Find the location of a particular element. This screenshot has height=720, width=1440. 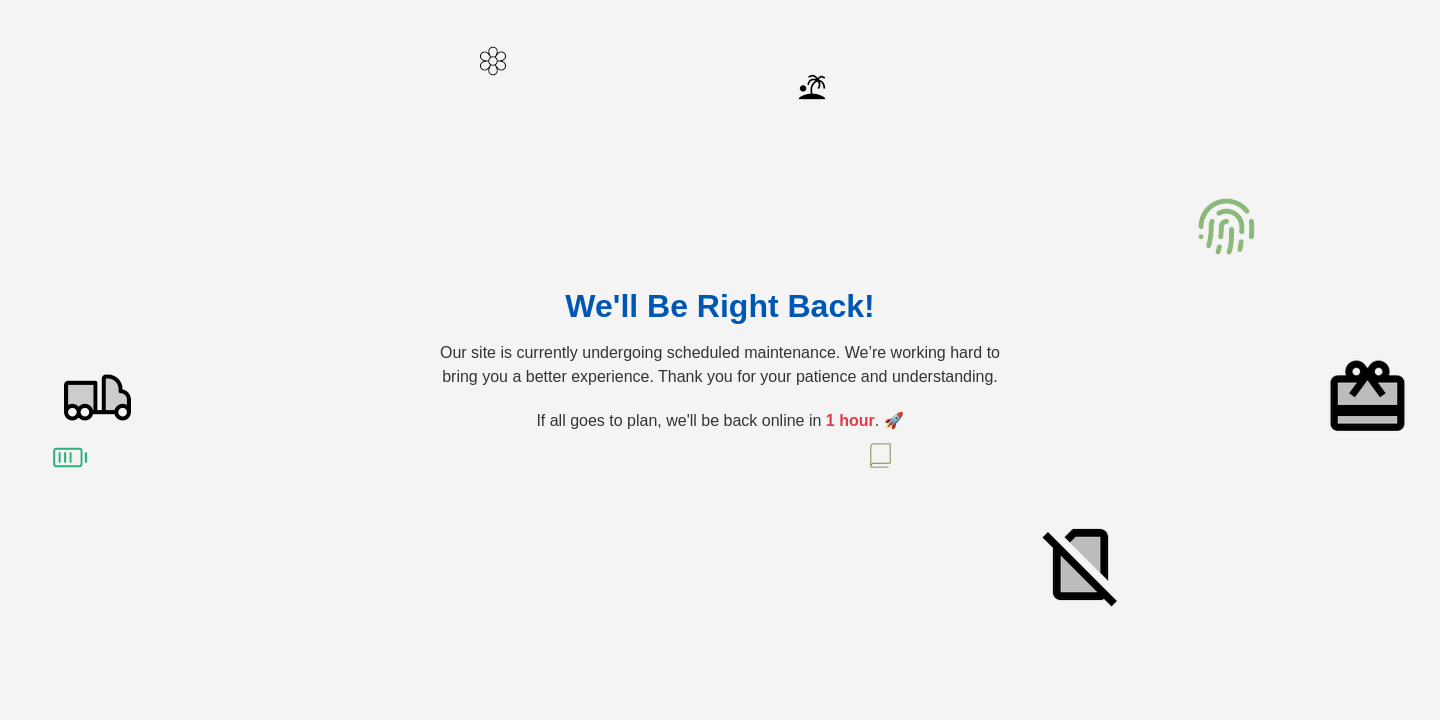

open a book or reading view is located at coordinates (880, 455).